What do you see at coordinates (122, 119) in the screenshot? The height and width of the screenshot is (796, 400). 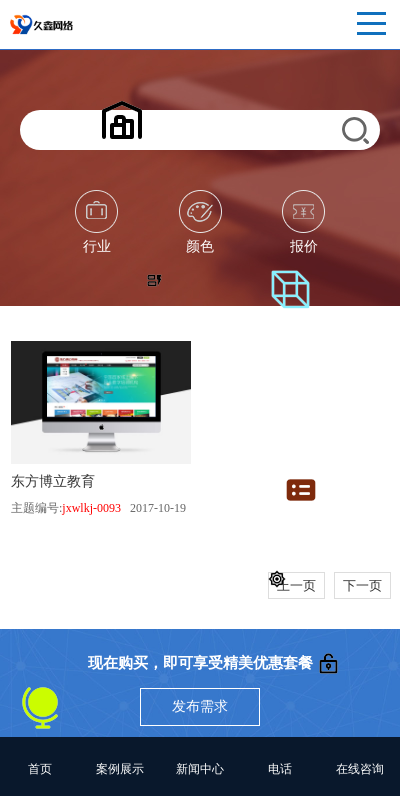 I see `access warehouse inventory` at bounding box center [122, 119].